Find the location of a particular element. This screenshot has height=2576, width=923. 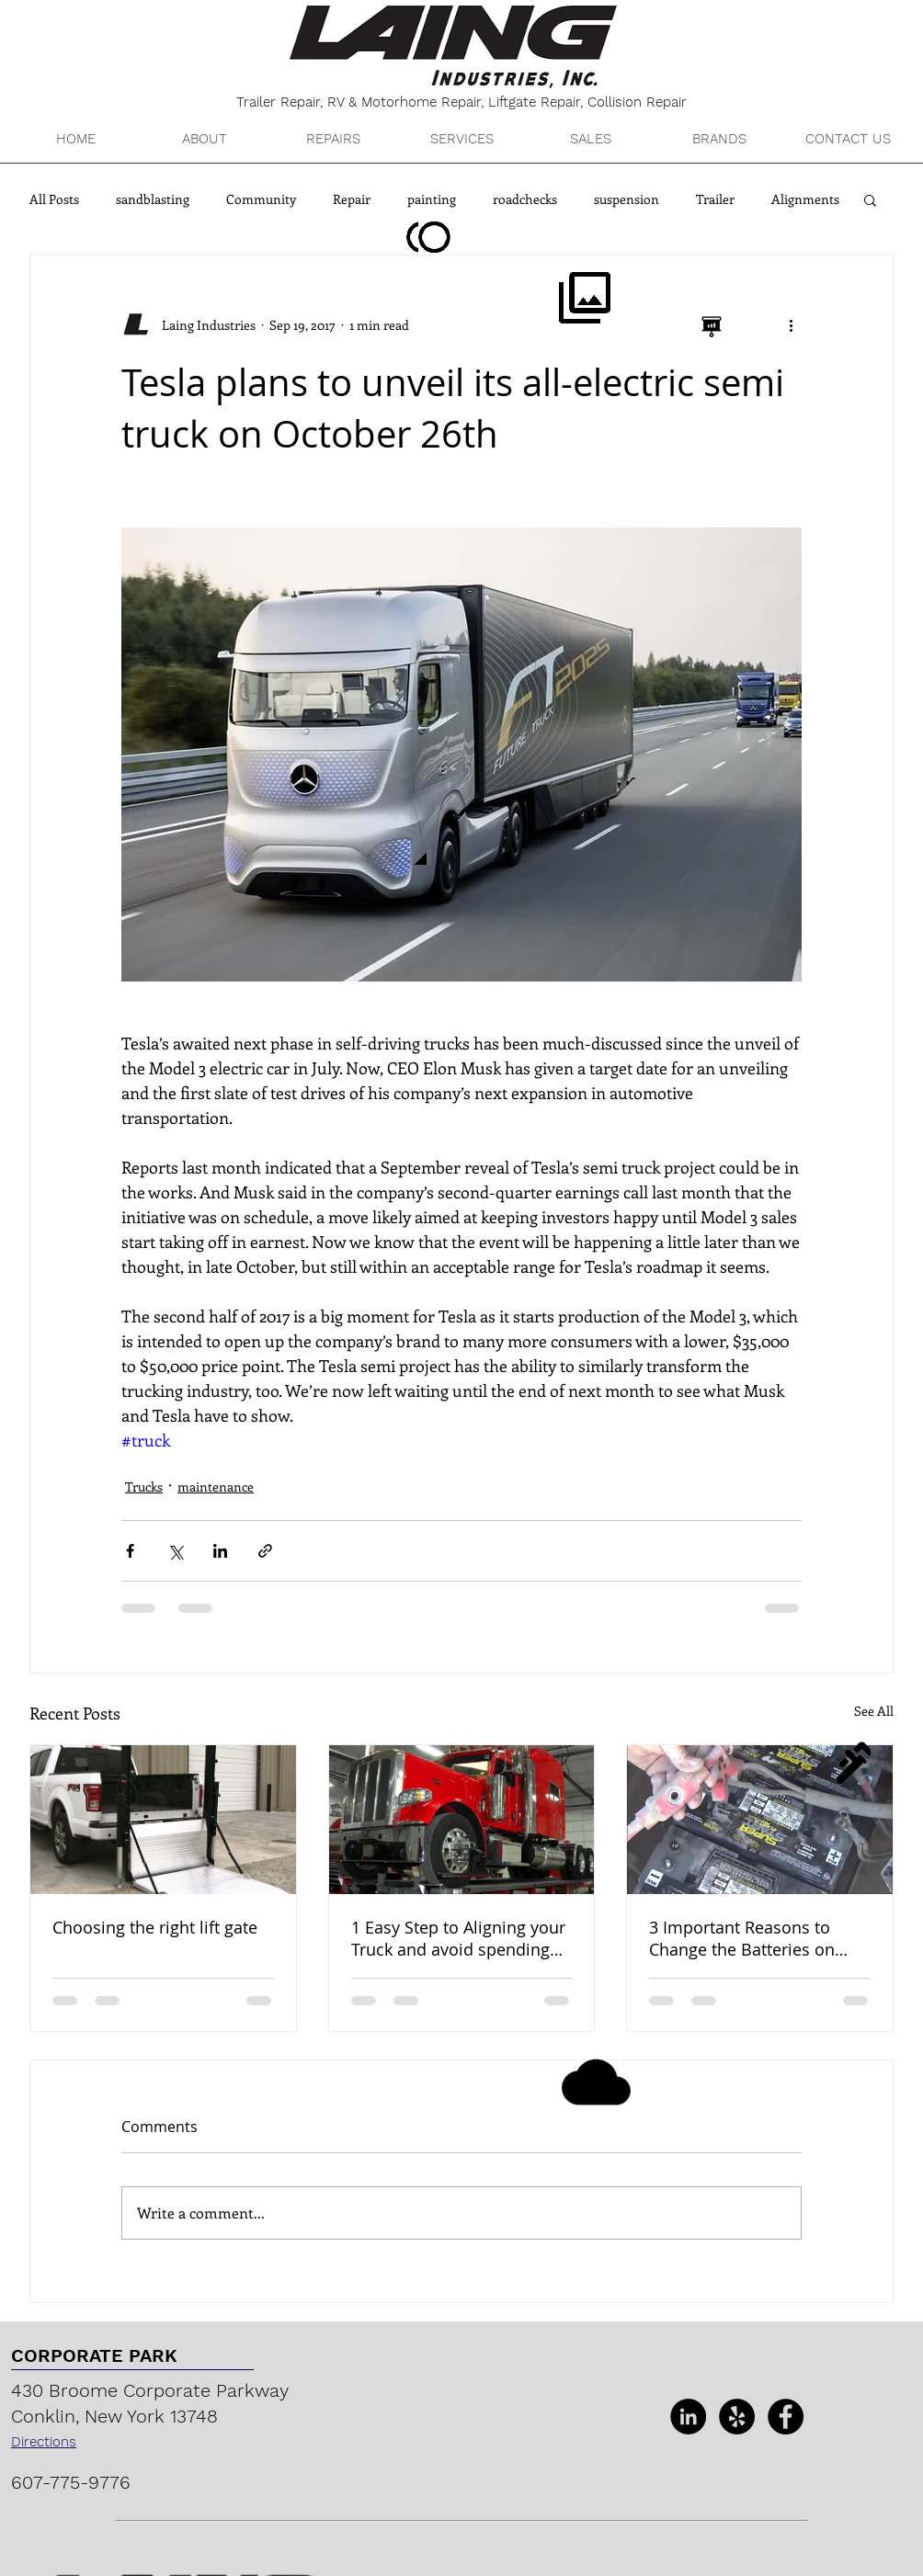

access plumbing services is located at coordinates (853, 1763).